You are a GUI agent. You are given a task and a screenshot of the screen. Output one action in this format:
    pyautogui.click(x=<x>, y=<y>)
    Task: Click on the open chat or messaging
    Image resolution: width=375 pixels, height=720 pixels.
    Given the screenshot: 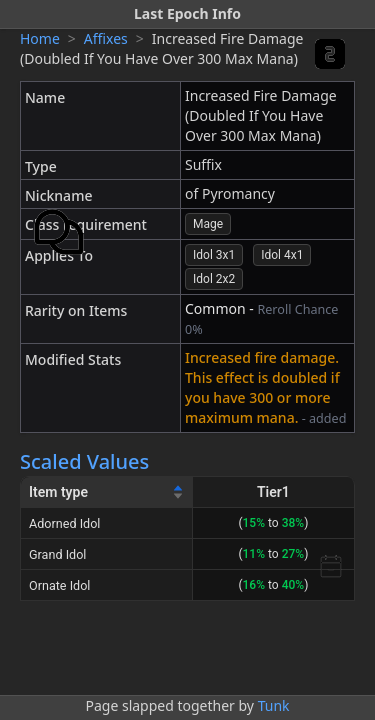 What is the action you would take?
    pyautogui.click(x=59, y=232)
    